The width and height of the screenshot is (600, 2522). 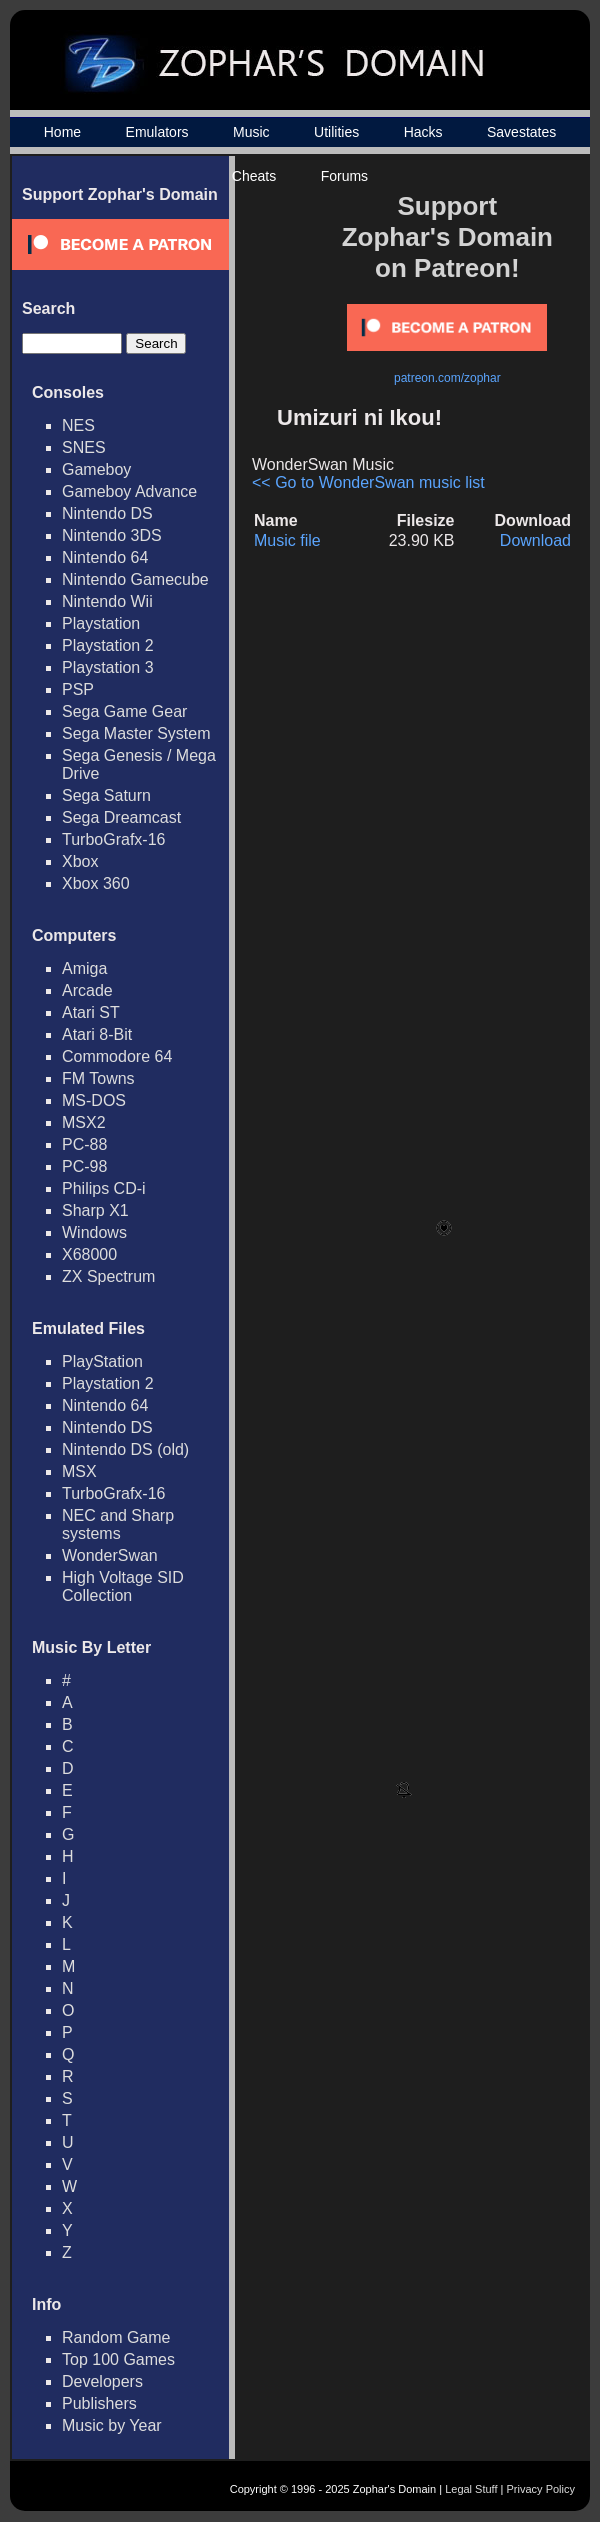 I want to click on mute notifications, so click(x=404, y=1790).